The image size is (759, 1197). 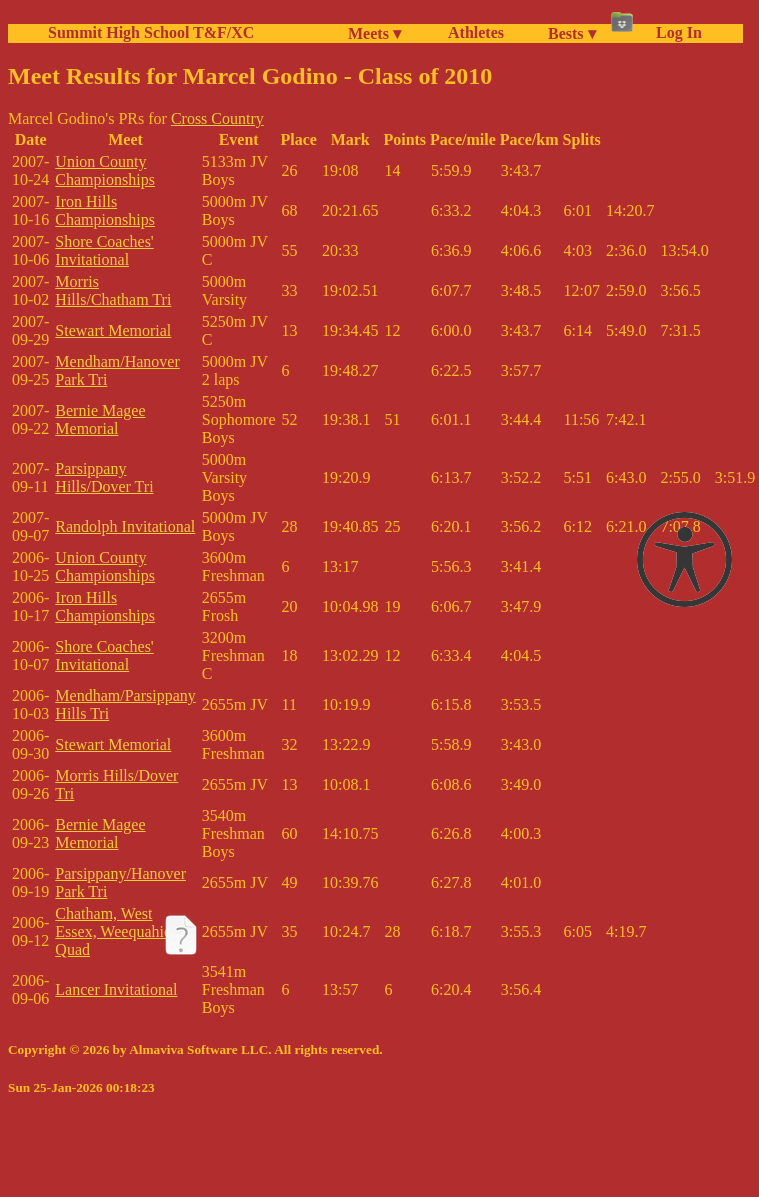 What do you see at coordinates (181, 935) in the screenshot?
I see `unknown or unrecognized file type` at bounding box center [181, 935].